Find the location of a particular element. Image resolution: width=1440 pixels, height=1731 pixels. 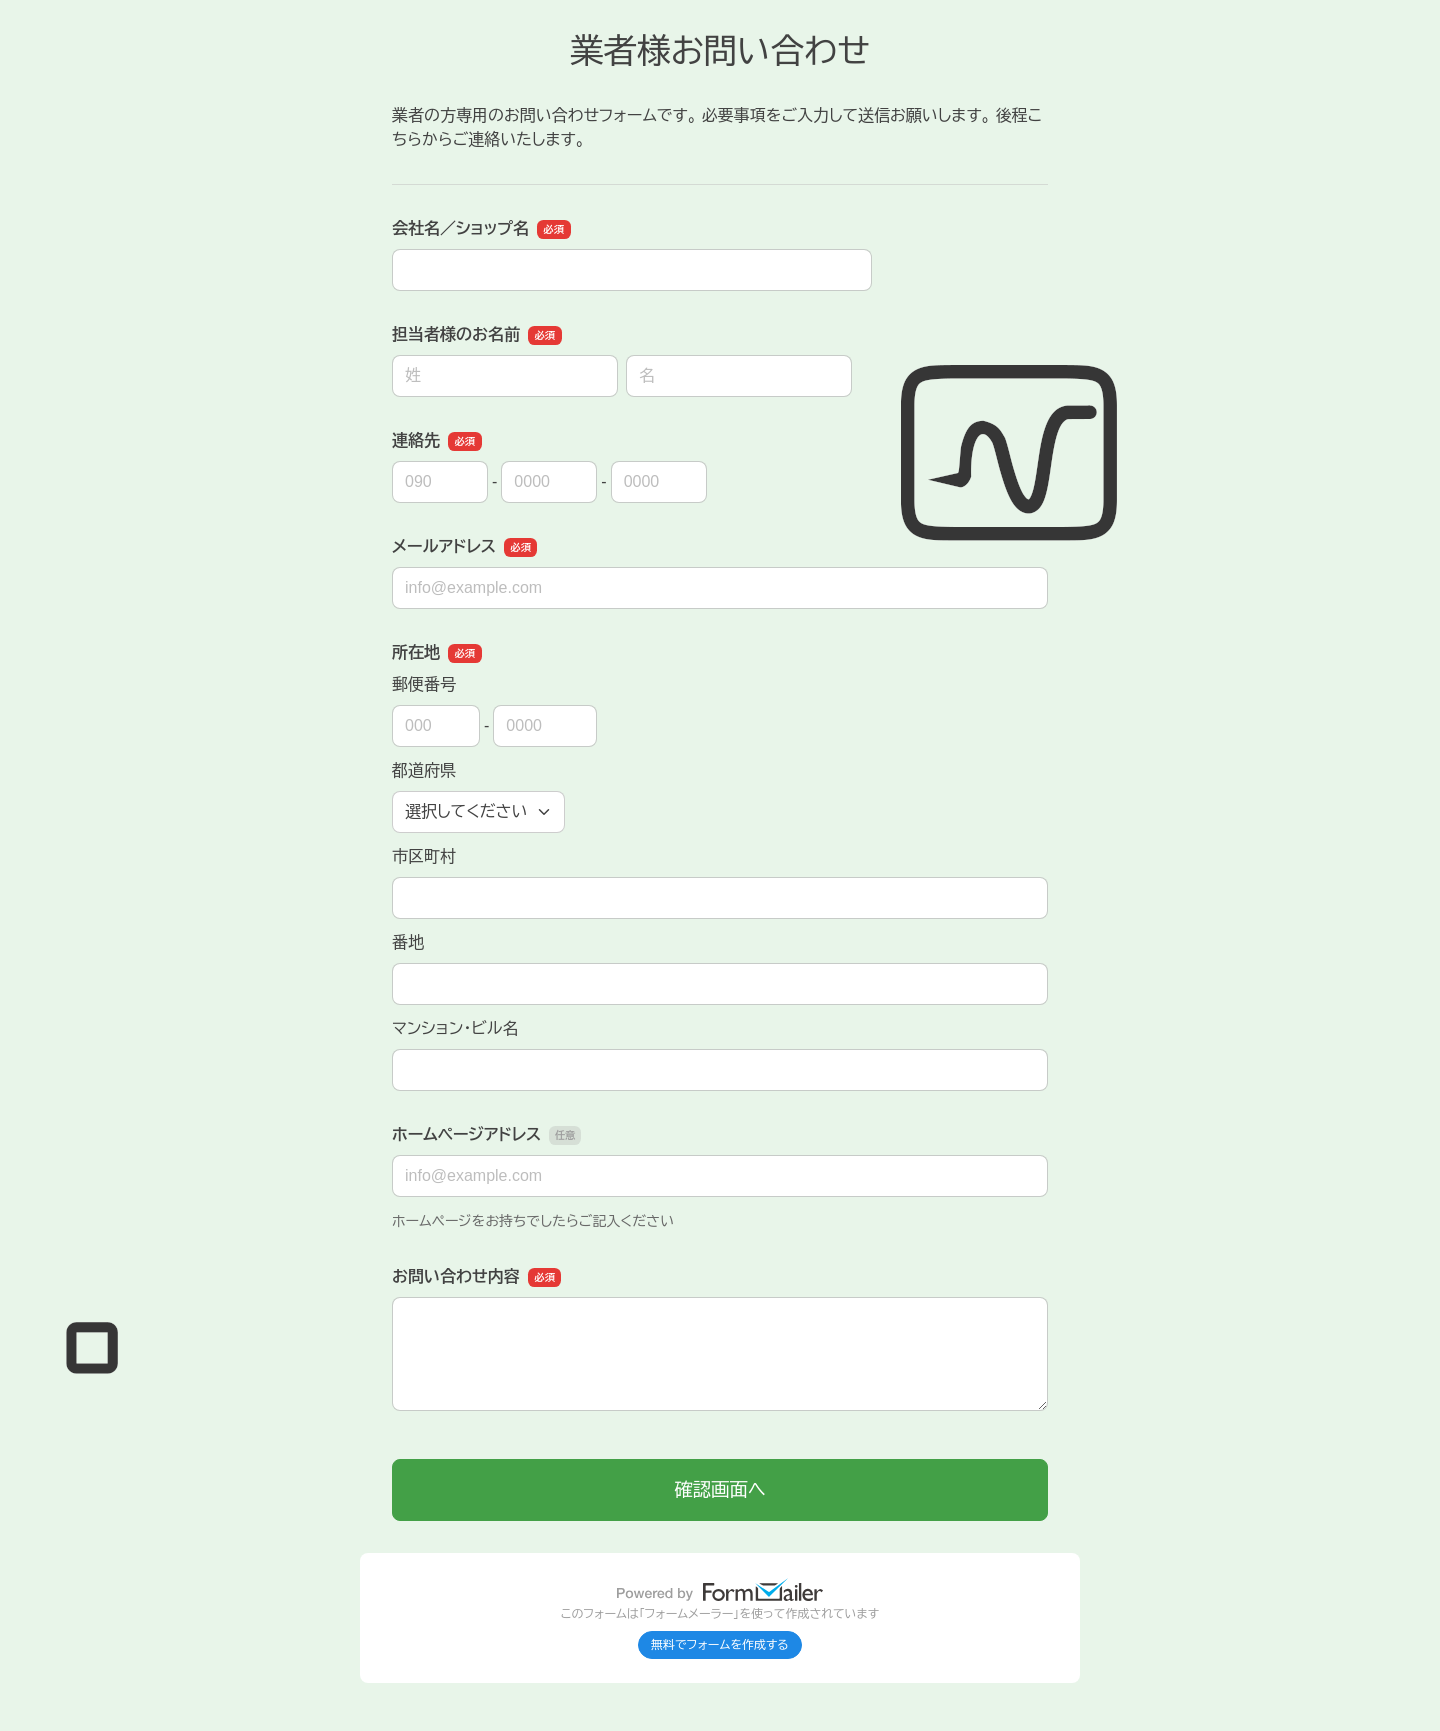

view battery usage statistics is located at coordinates (1009, 446).